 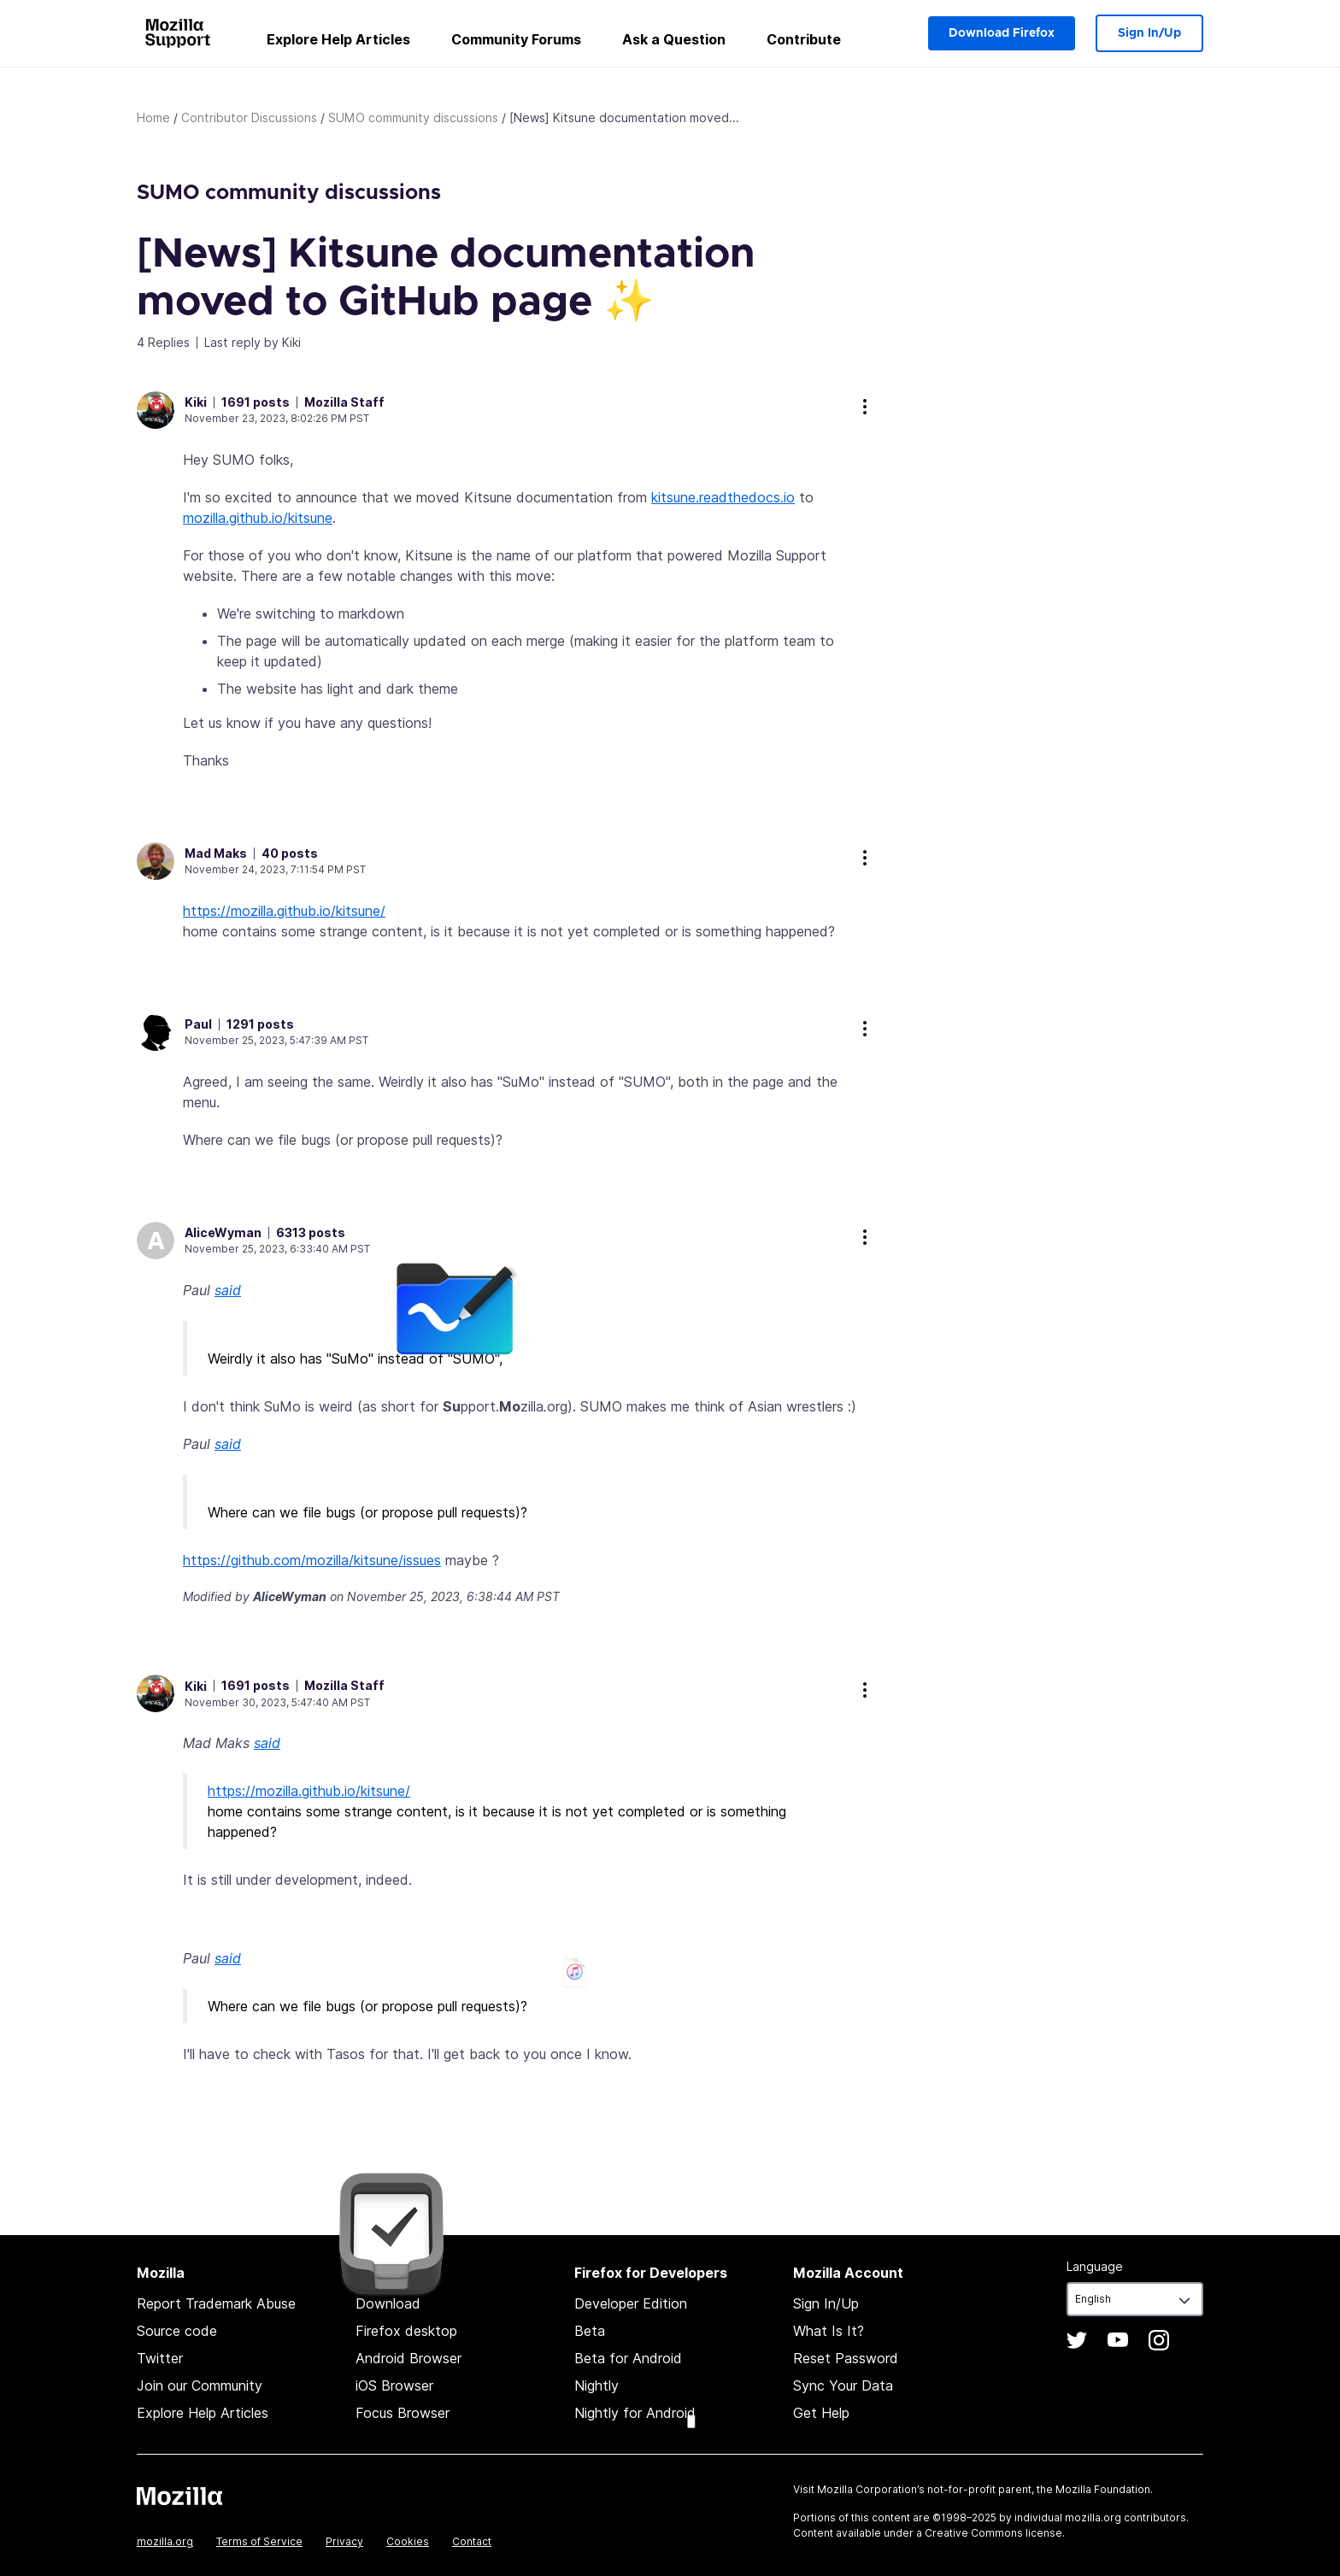 What do you see at coordinates (574, 1973) in the screenshot?
I see `open an iTunes-related file or document` at bounding box center [574, 1973].